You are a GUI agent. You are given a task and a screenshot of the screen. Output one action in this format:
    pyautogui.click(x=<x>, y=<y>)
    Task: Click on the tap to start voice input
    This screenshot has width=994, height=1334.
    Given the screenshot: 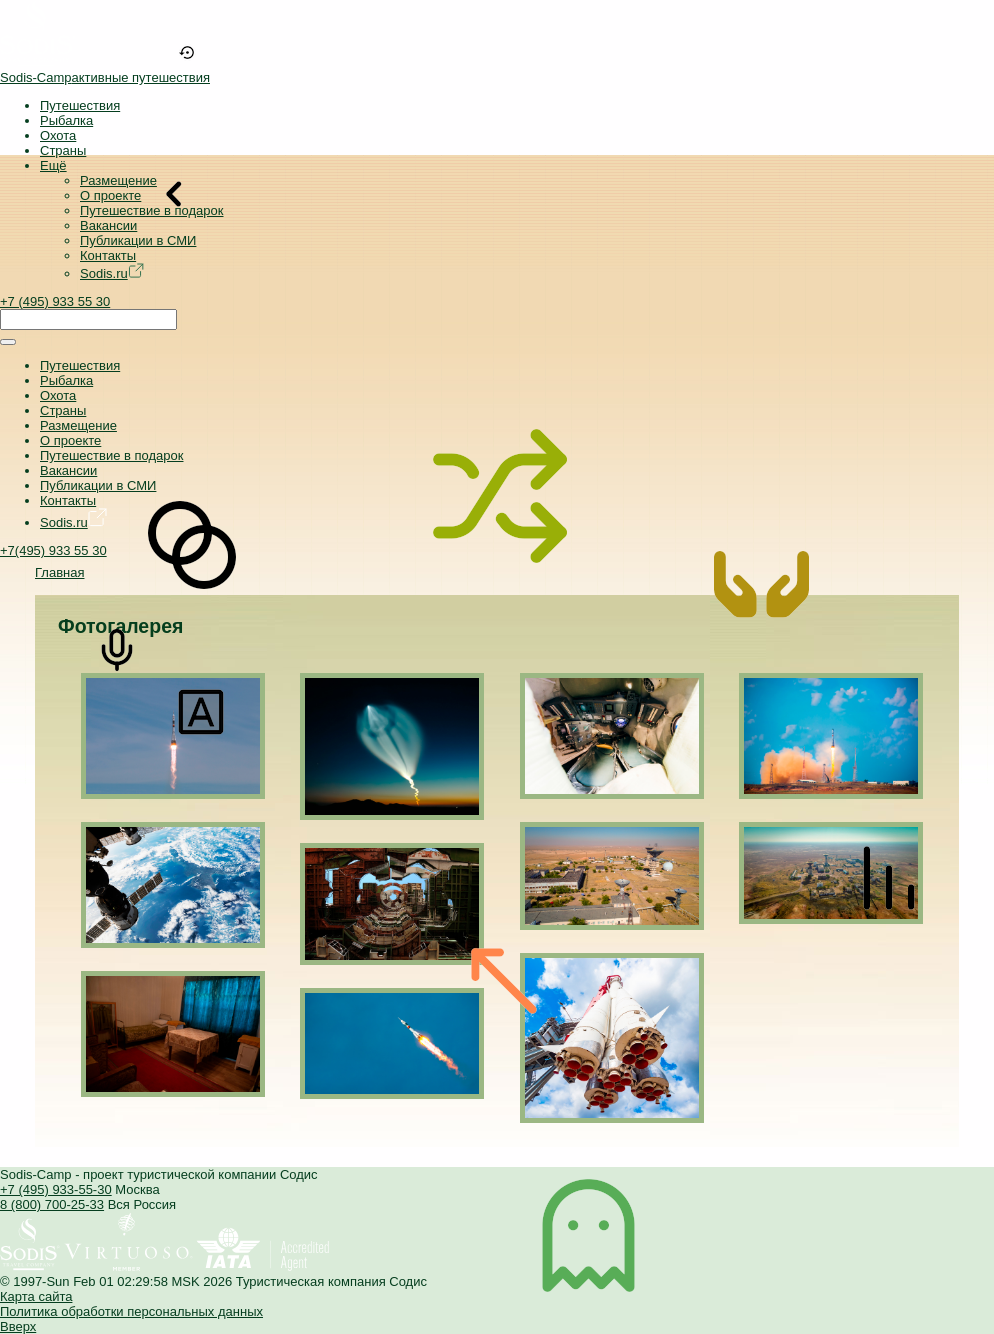 What is the action you would take?
    pyautogui.click(x=117, y=650)
    